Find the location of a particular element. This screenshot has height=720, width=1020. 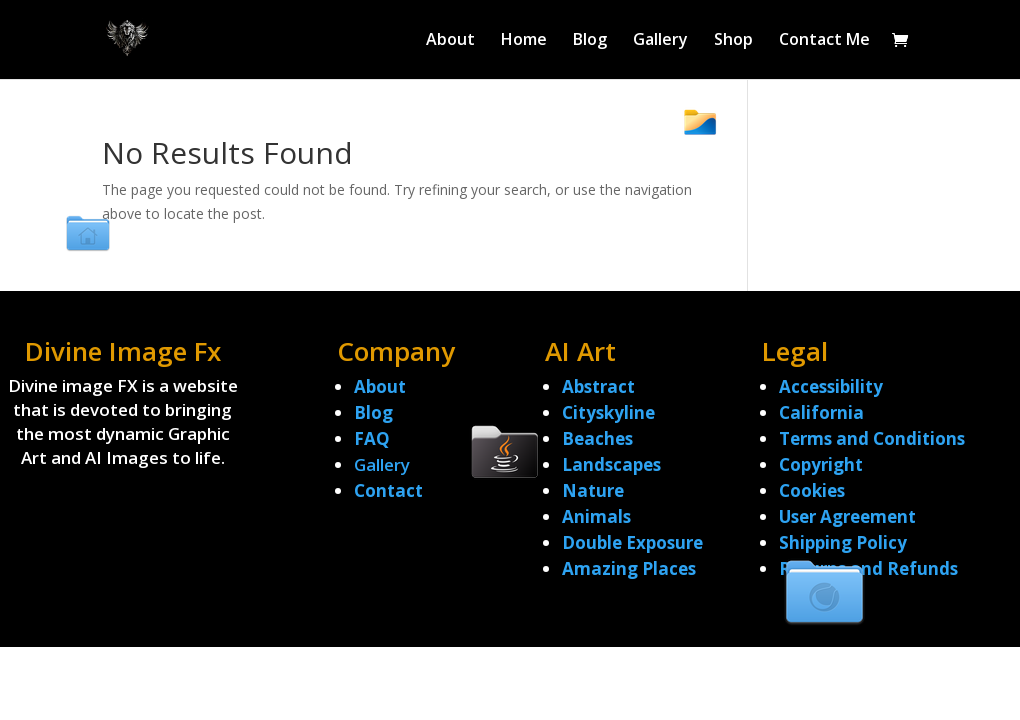

open folder containing java project files is located at coordinates (504, 453).